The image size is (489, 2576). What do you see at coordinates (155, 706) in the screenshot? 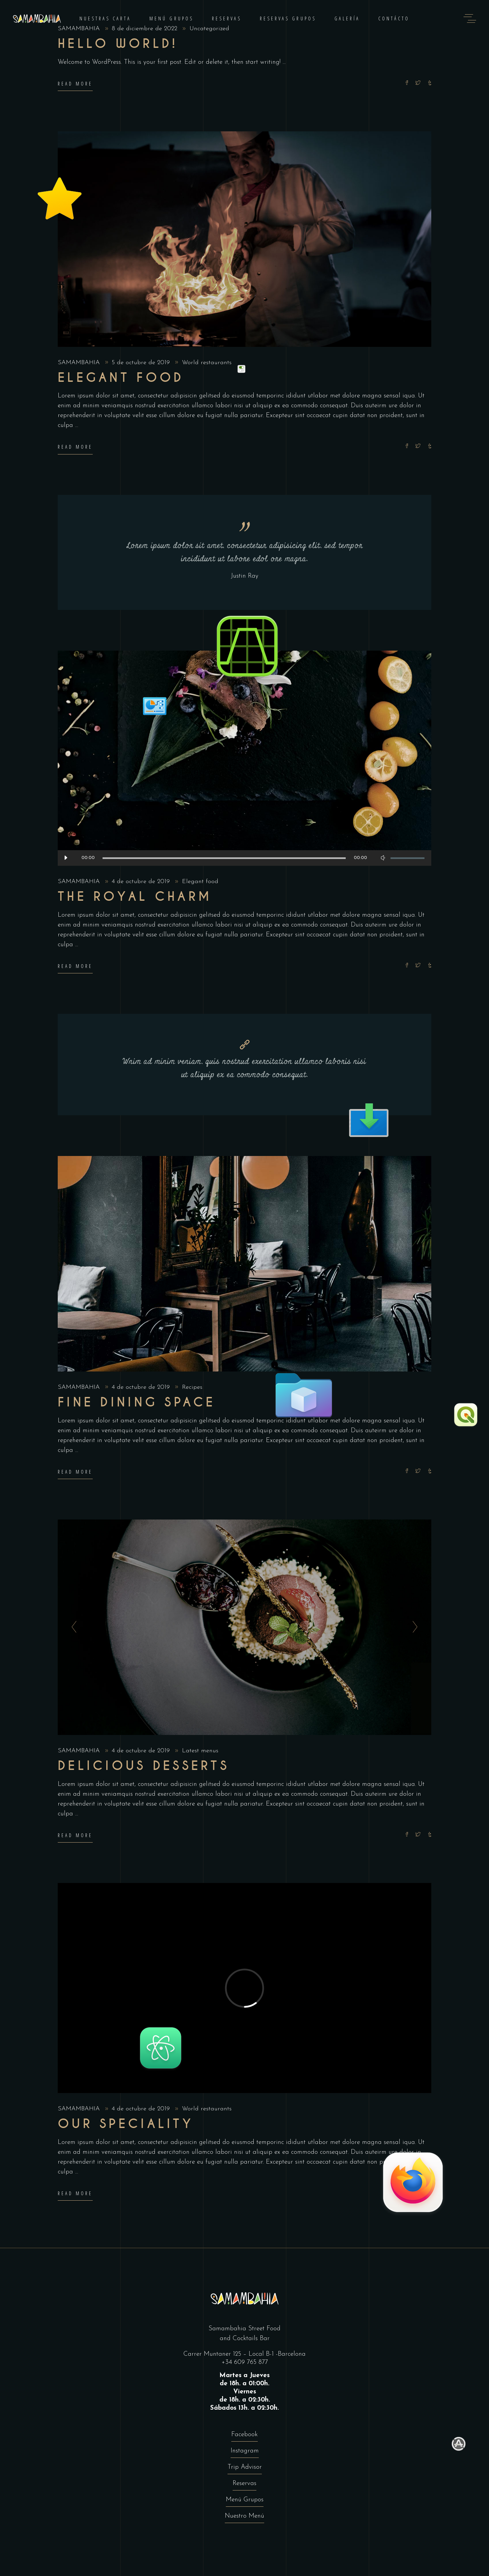
I see `open windows control panel settings` at bounding box center [155, 706].